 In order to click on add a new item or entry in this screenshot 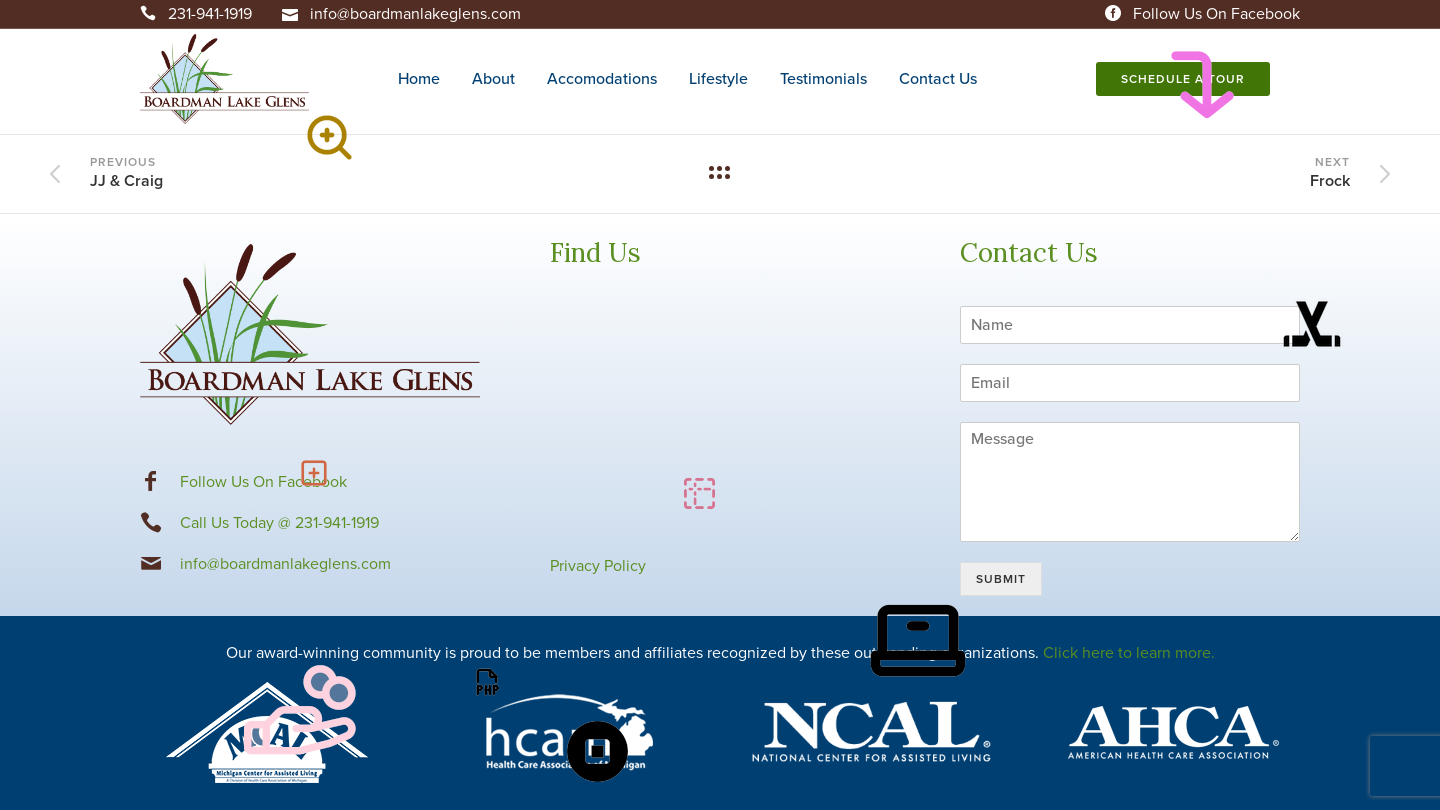, I will do `click(314, 473)`.